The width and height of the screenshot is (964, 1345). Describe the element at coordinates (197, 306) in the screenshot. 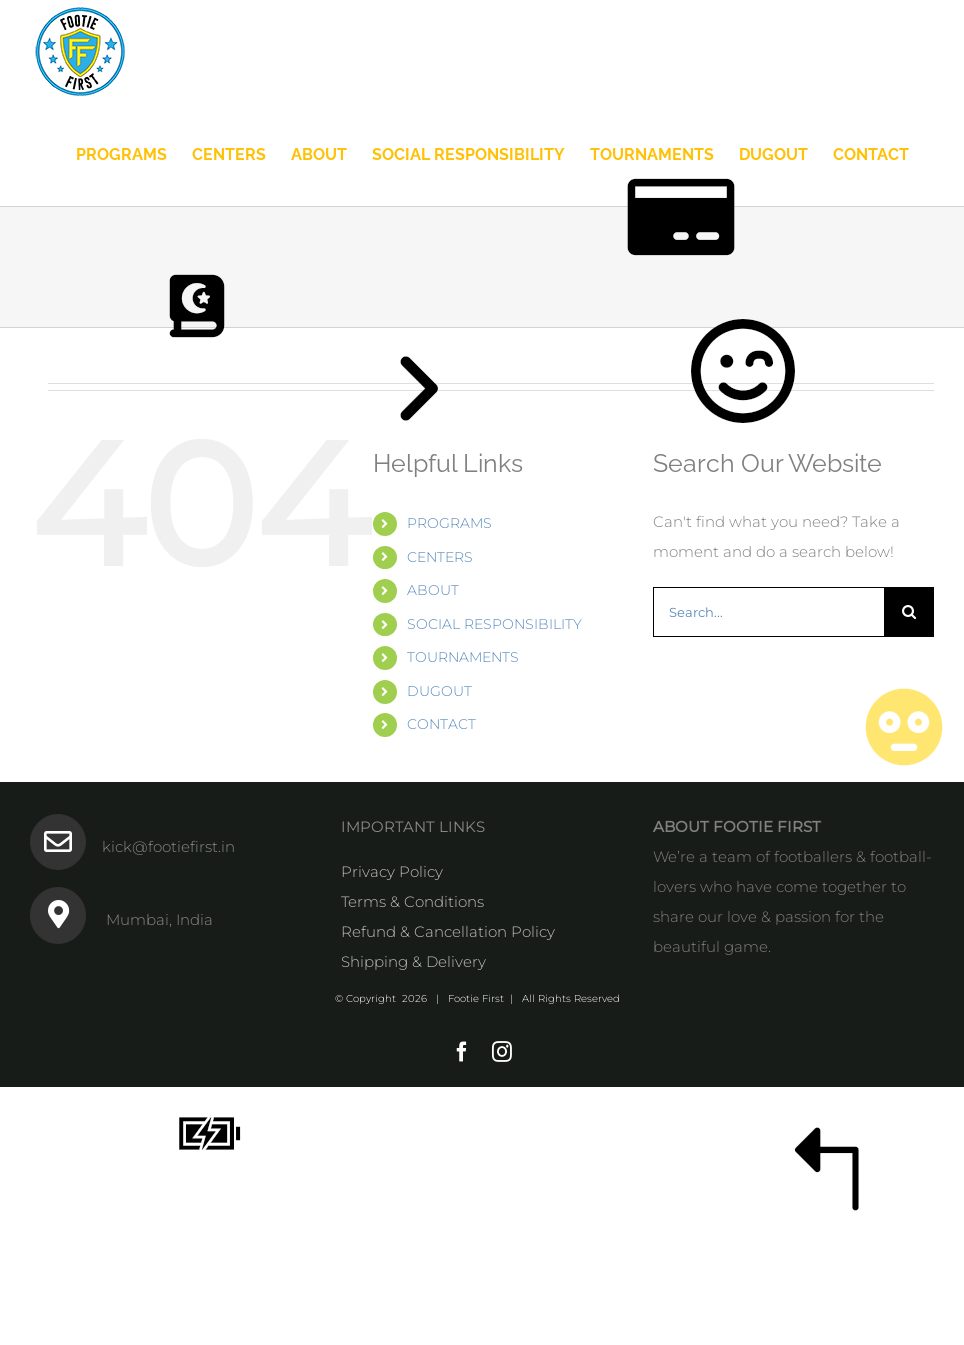

I see `access quran or islamic religious texts` at that location.